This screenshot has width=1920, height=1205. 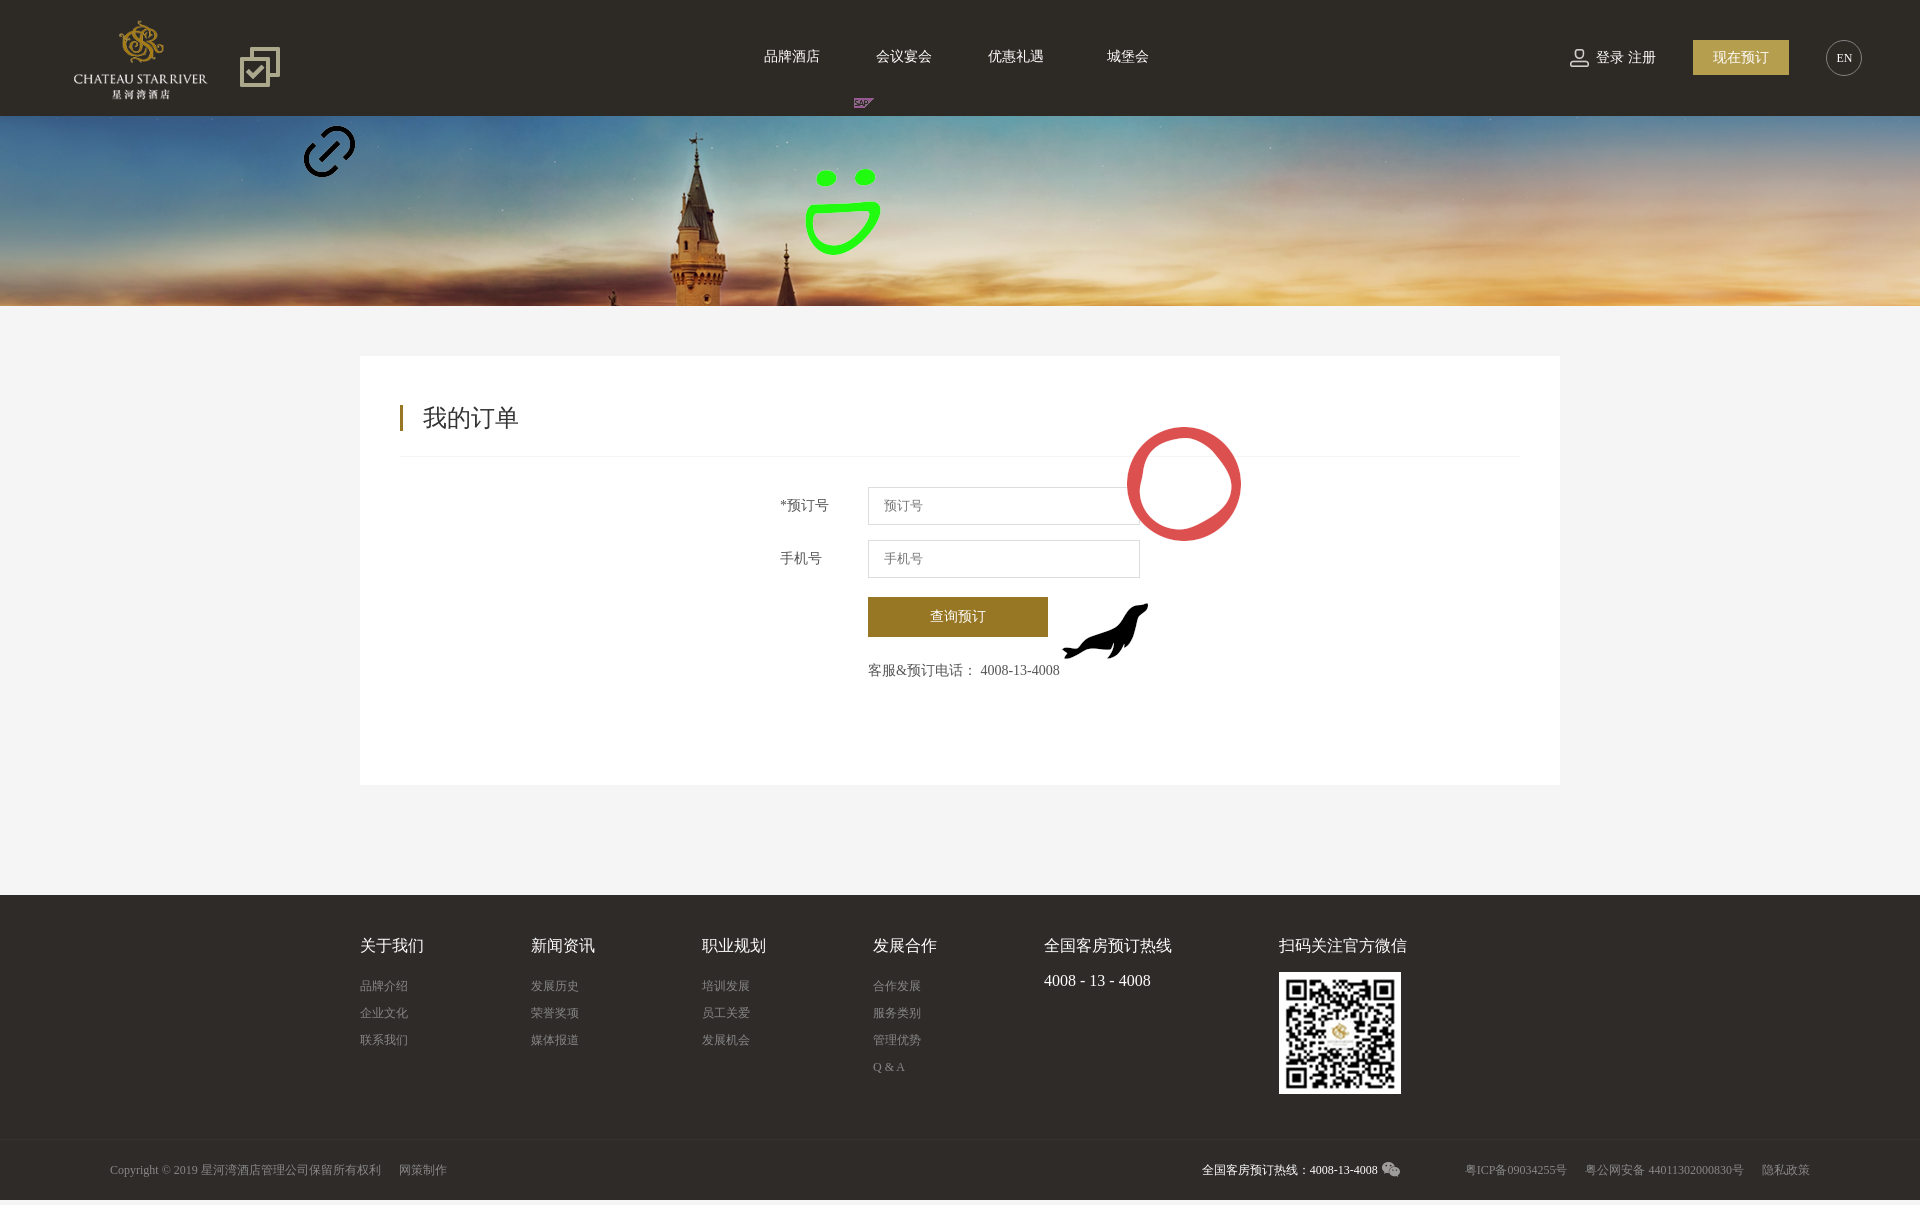 What do you see at coordinates (1184, 484) in the screenshot?
I see `ghost publishing platform logo` at bounding box center [1184, 484].